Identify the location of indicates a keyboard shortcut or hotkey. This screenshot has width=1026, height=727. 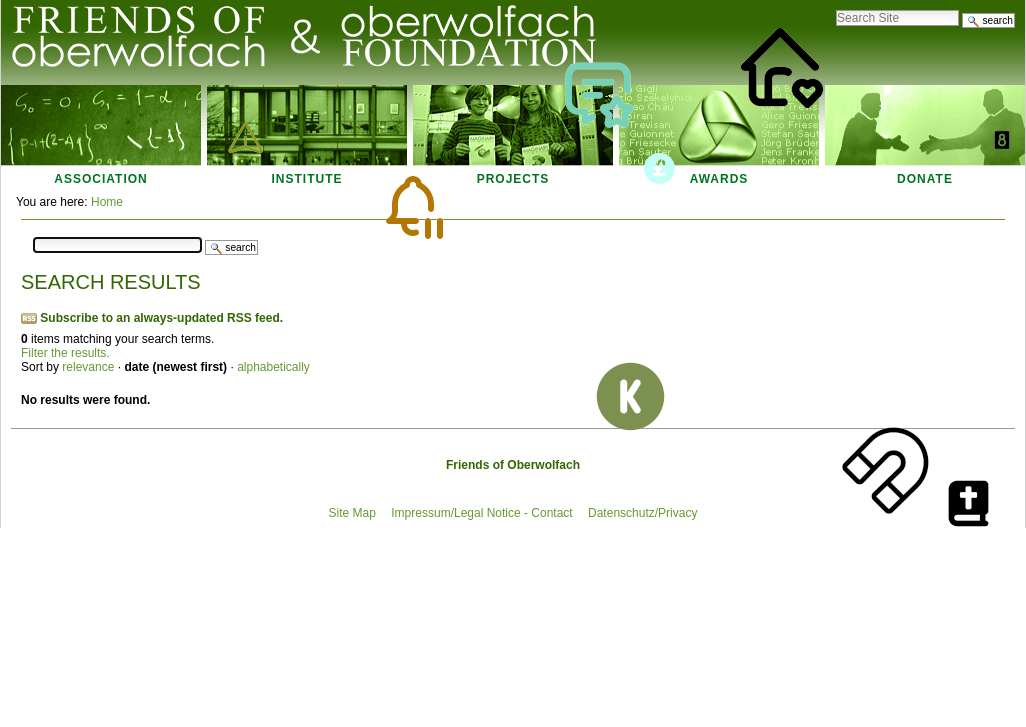
(630, 396).